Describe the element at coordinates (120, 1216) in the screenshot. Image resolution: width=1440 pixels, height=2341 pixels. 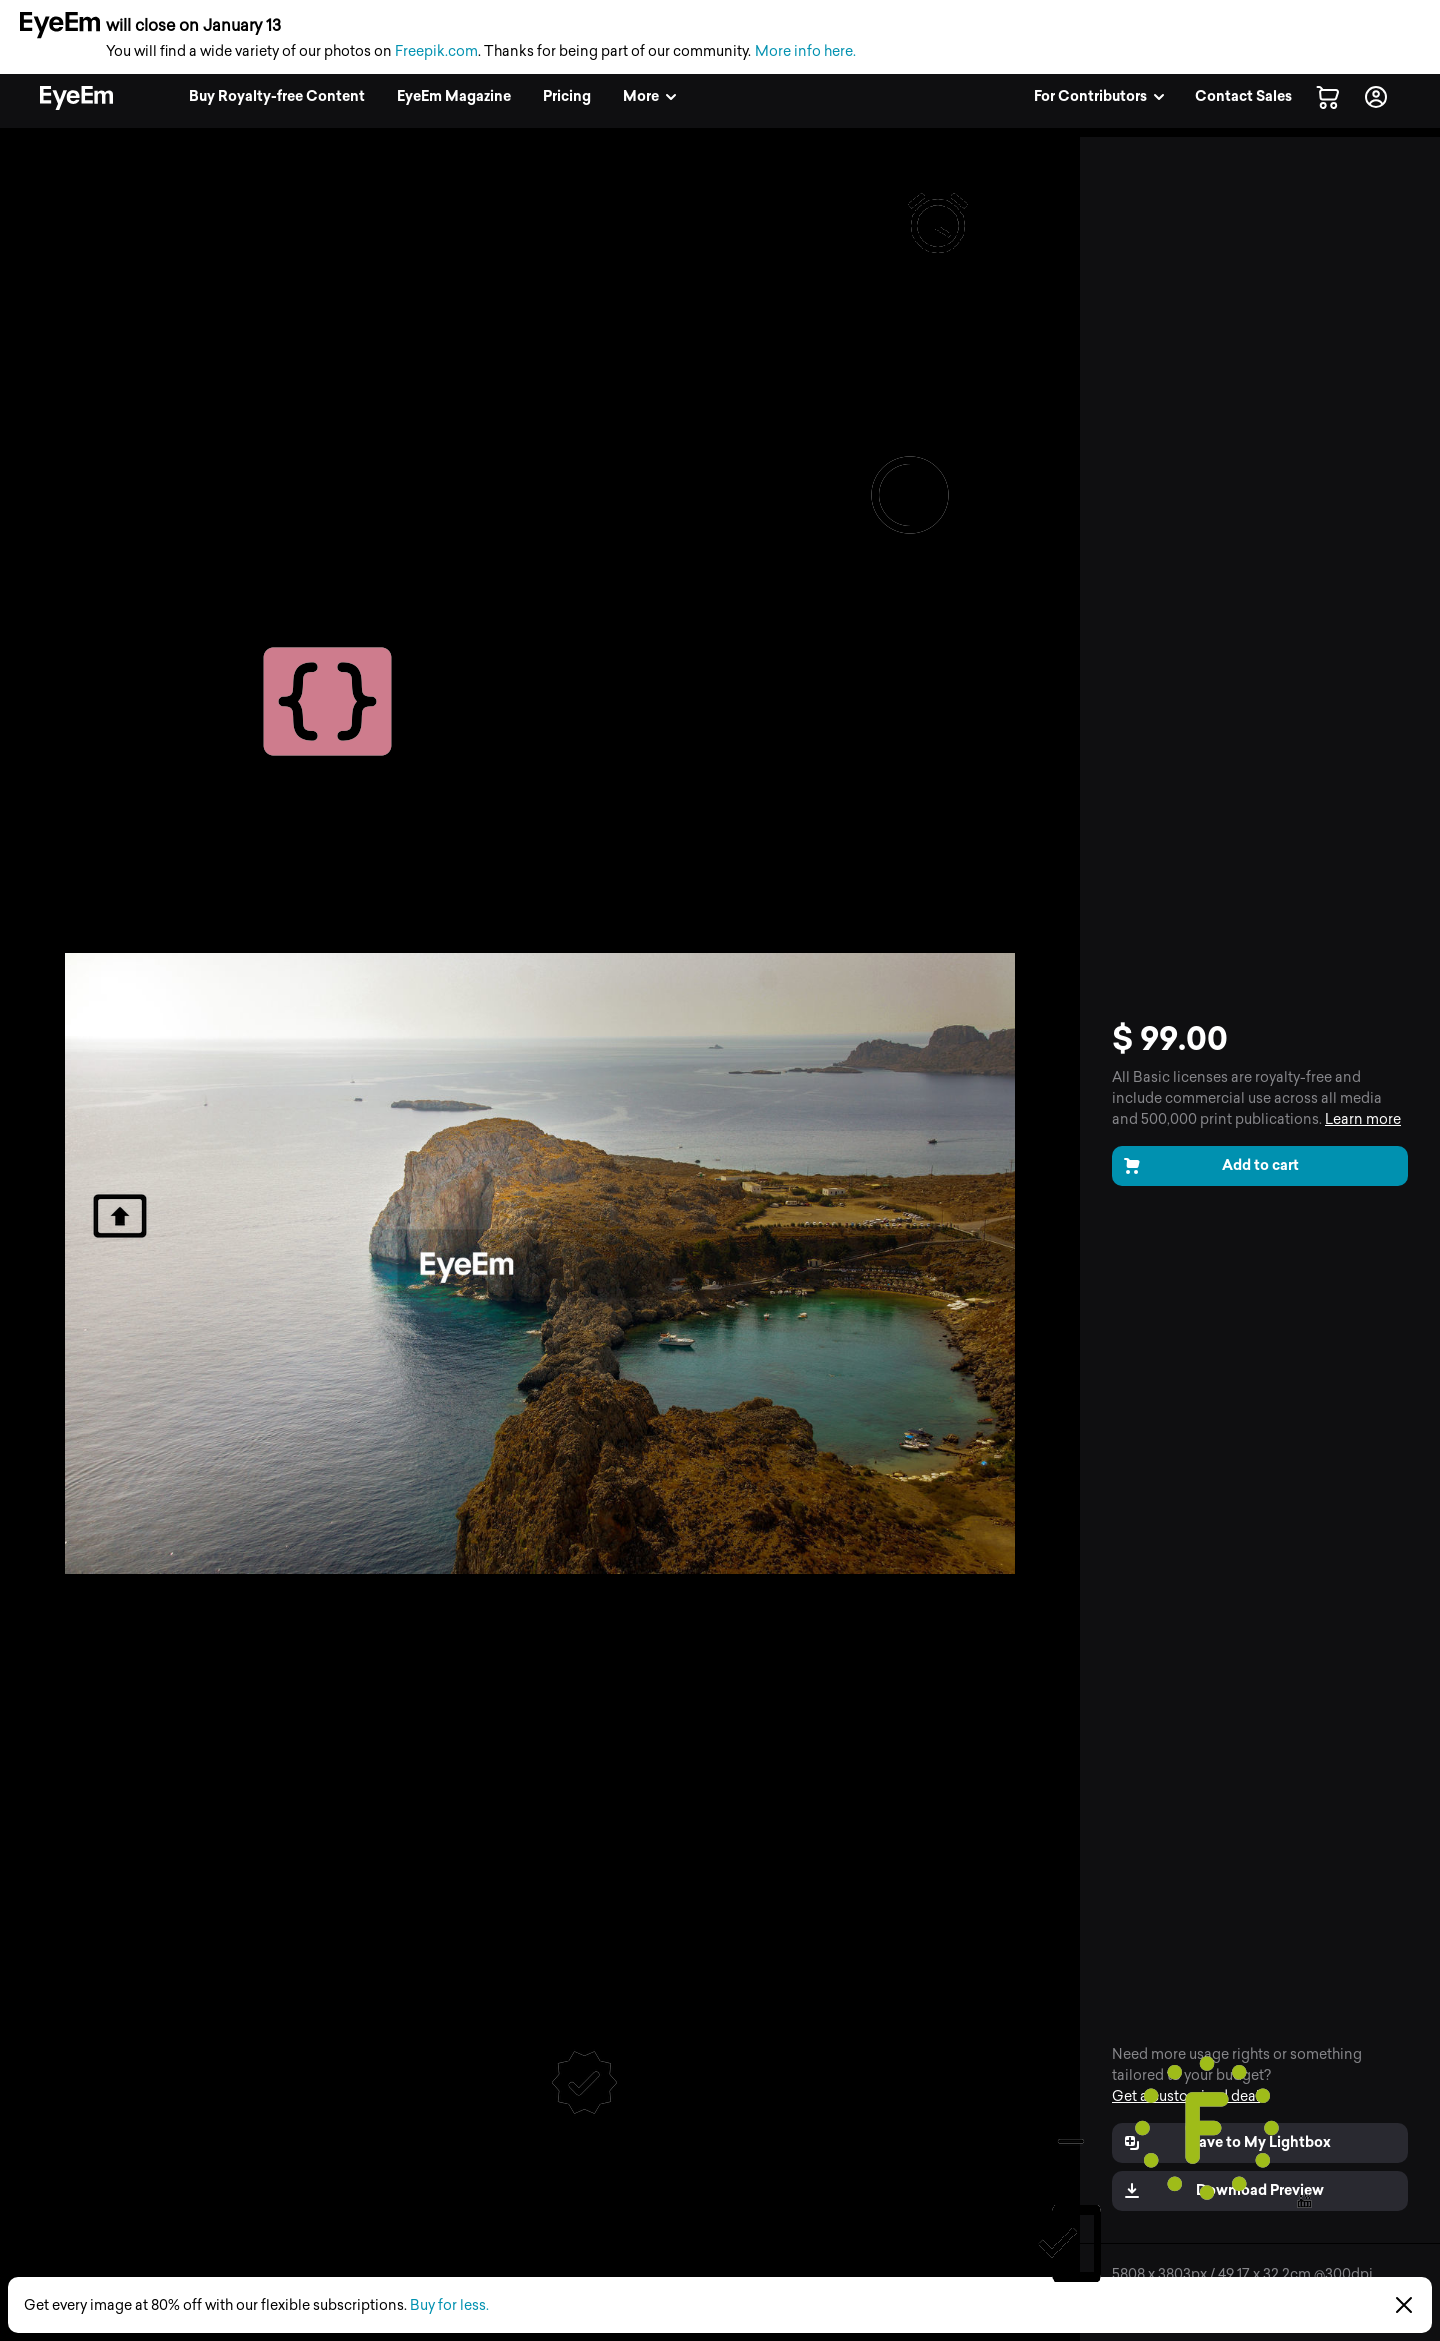
I see `start screen sharing or presentation mode` at that location.